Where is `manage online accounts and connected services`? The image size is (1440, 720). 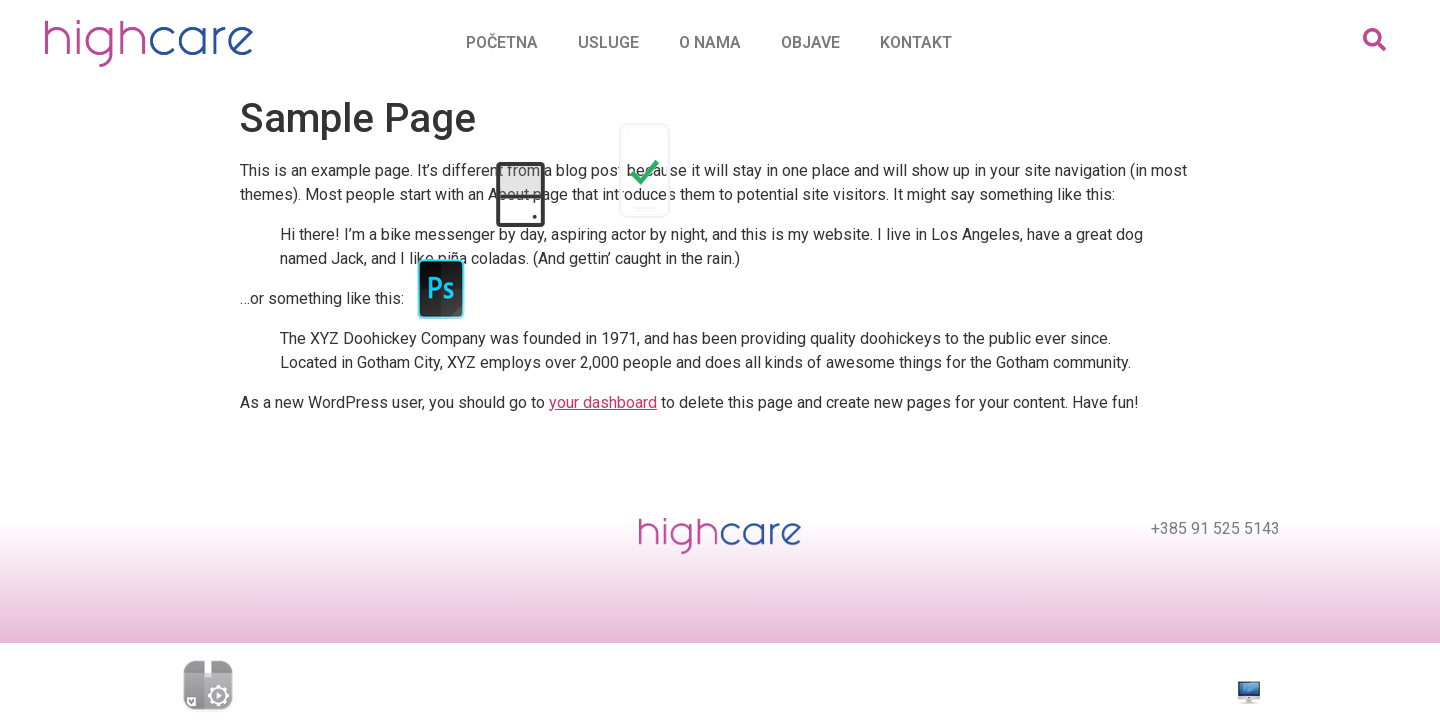
manage online accounts and connected services is located at coordinates (489, 674).